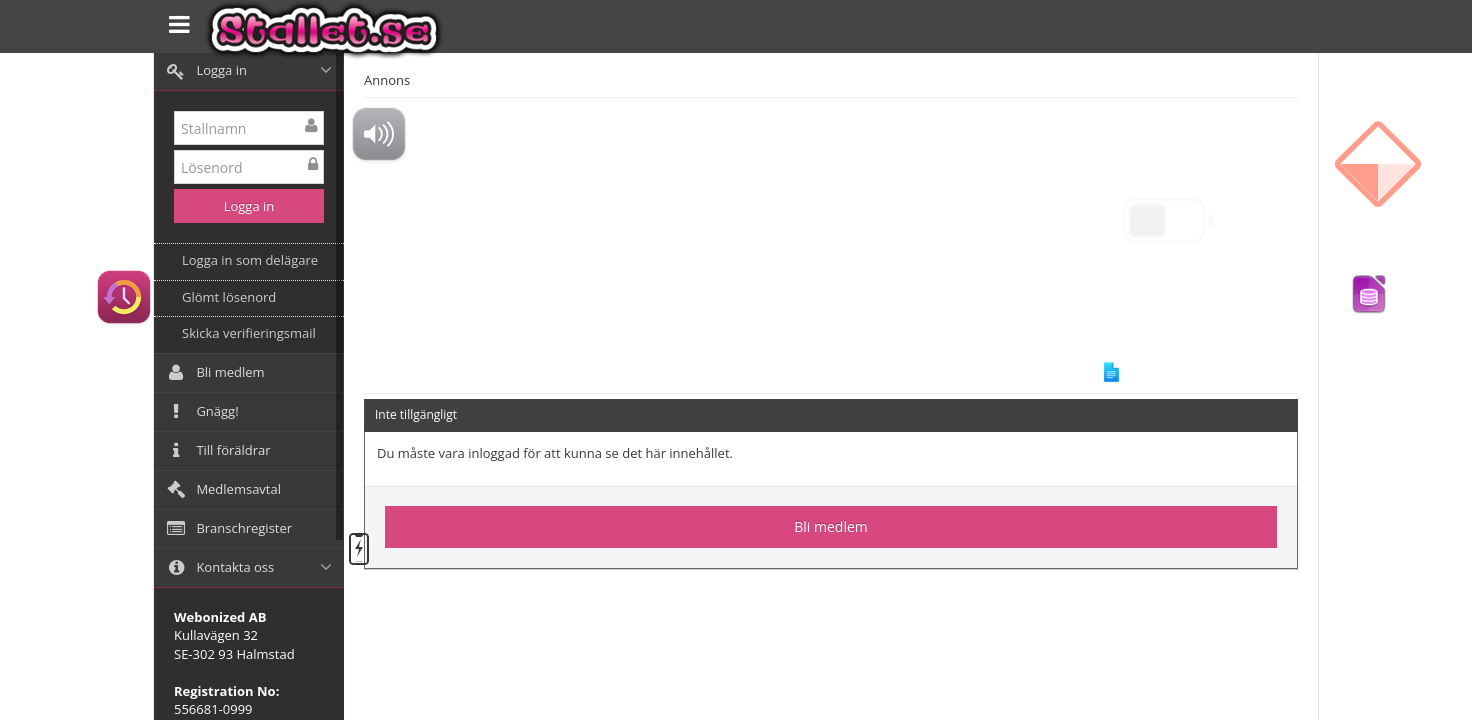 This screenshot has width=1472, height=720. I want to click on open LibreOffice Base database application, so click(1369, 294).